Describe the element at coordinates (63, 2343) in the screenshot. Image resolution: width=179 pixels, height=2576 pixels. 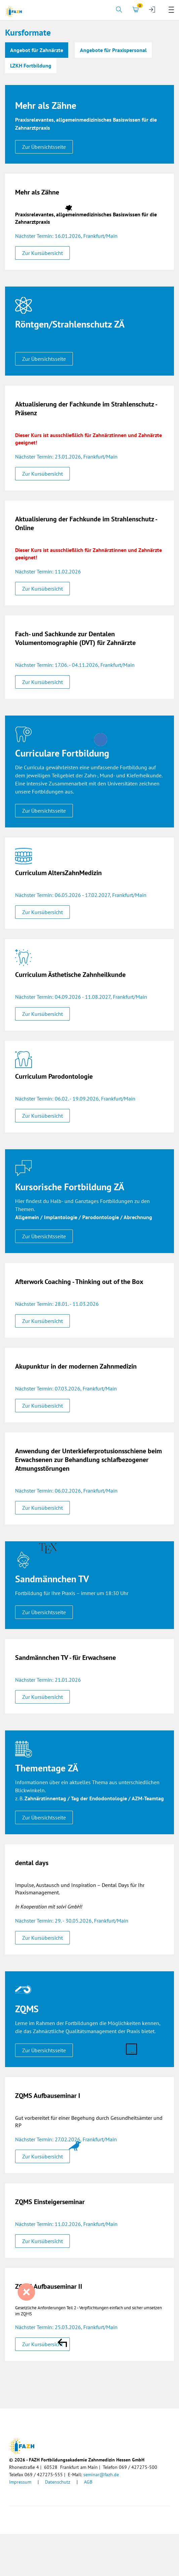
I see `reply to a message` at that location.